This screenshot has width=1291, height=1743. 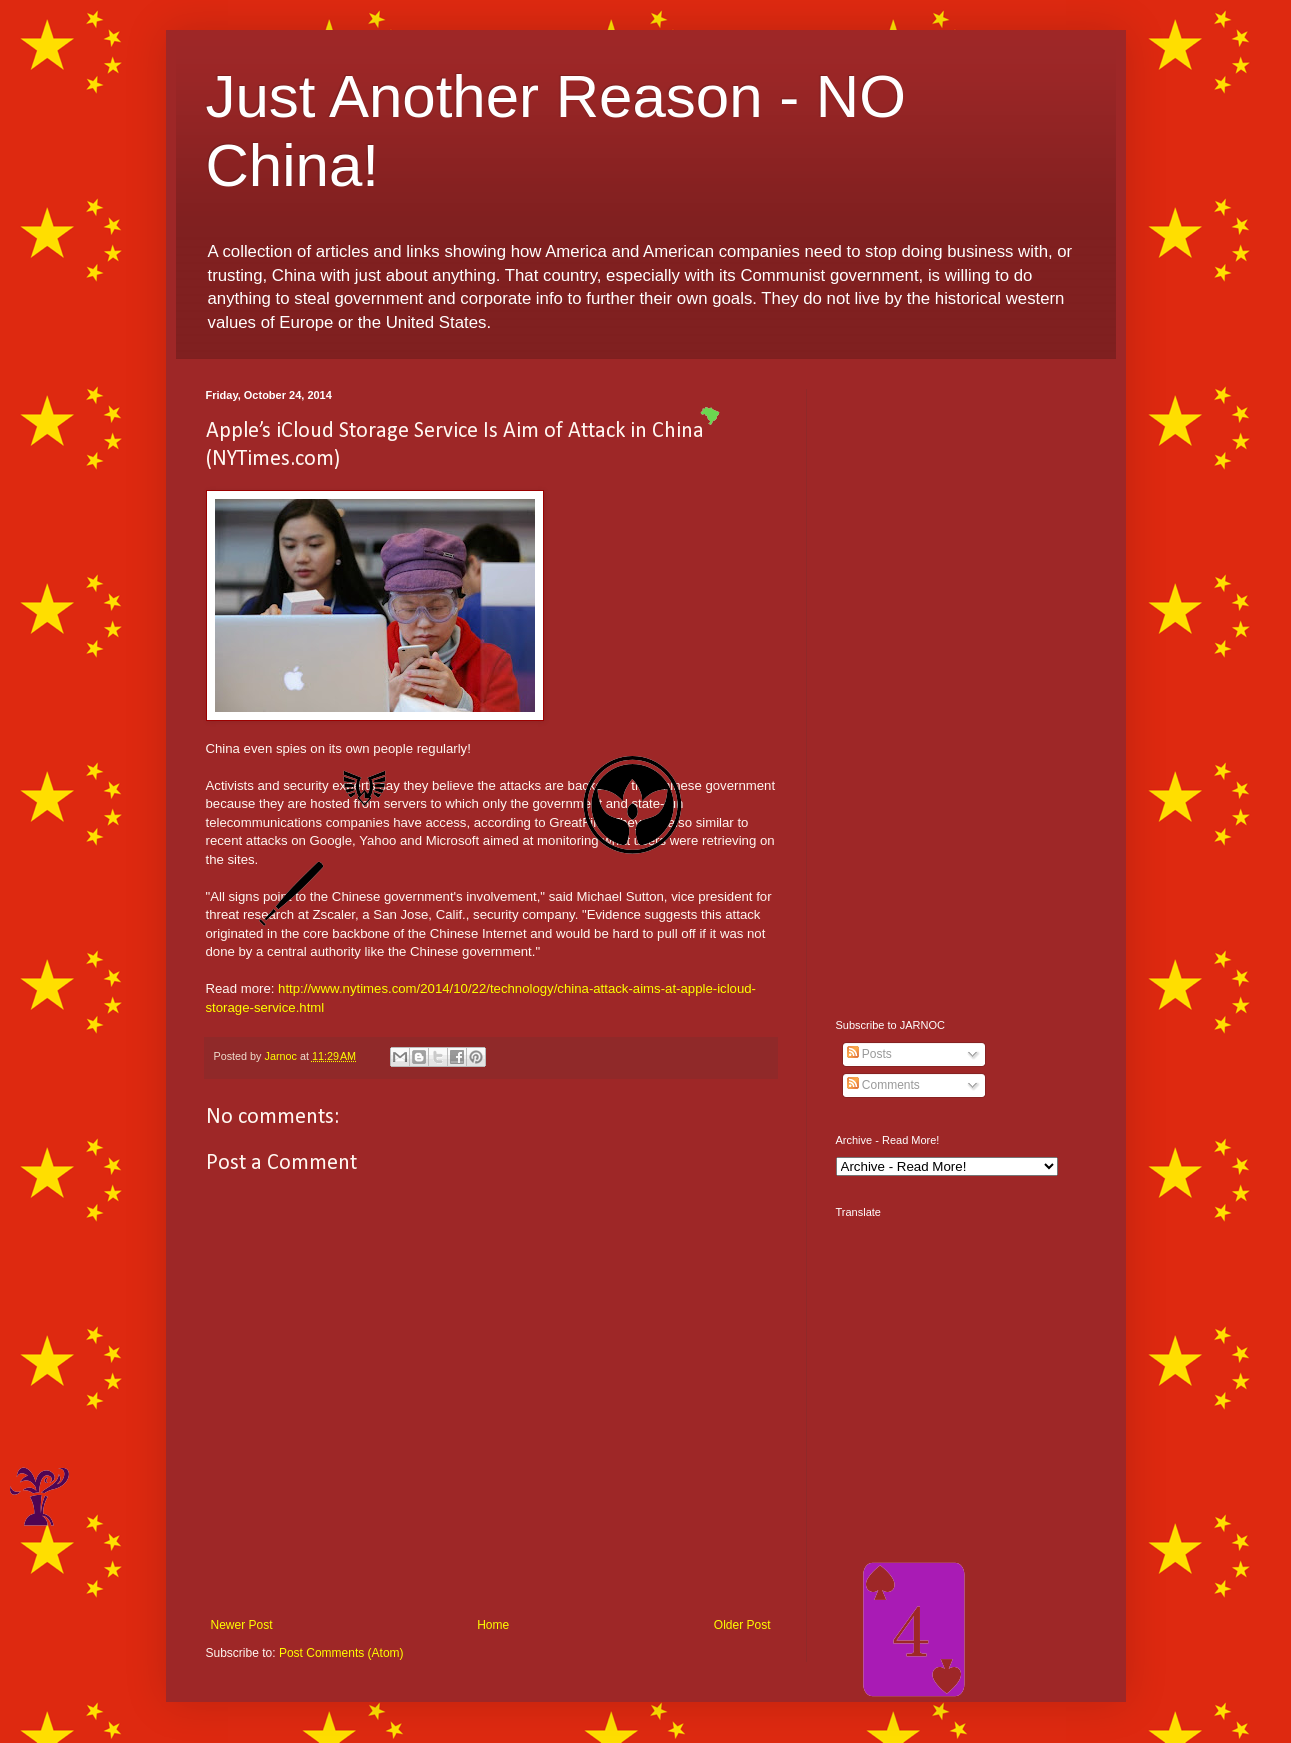 What do you see at coordinates (364, 785) in the screenshot?
I see `guild or faction emblem in a game interface` at bounding box center [364, 785].